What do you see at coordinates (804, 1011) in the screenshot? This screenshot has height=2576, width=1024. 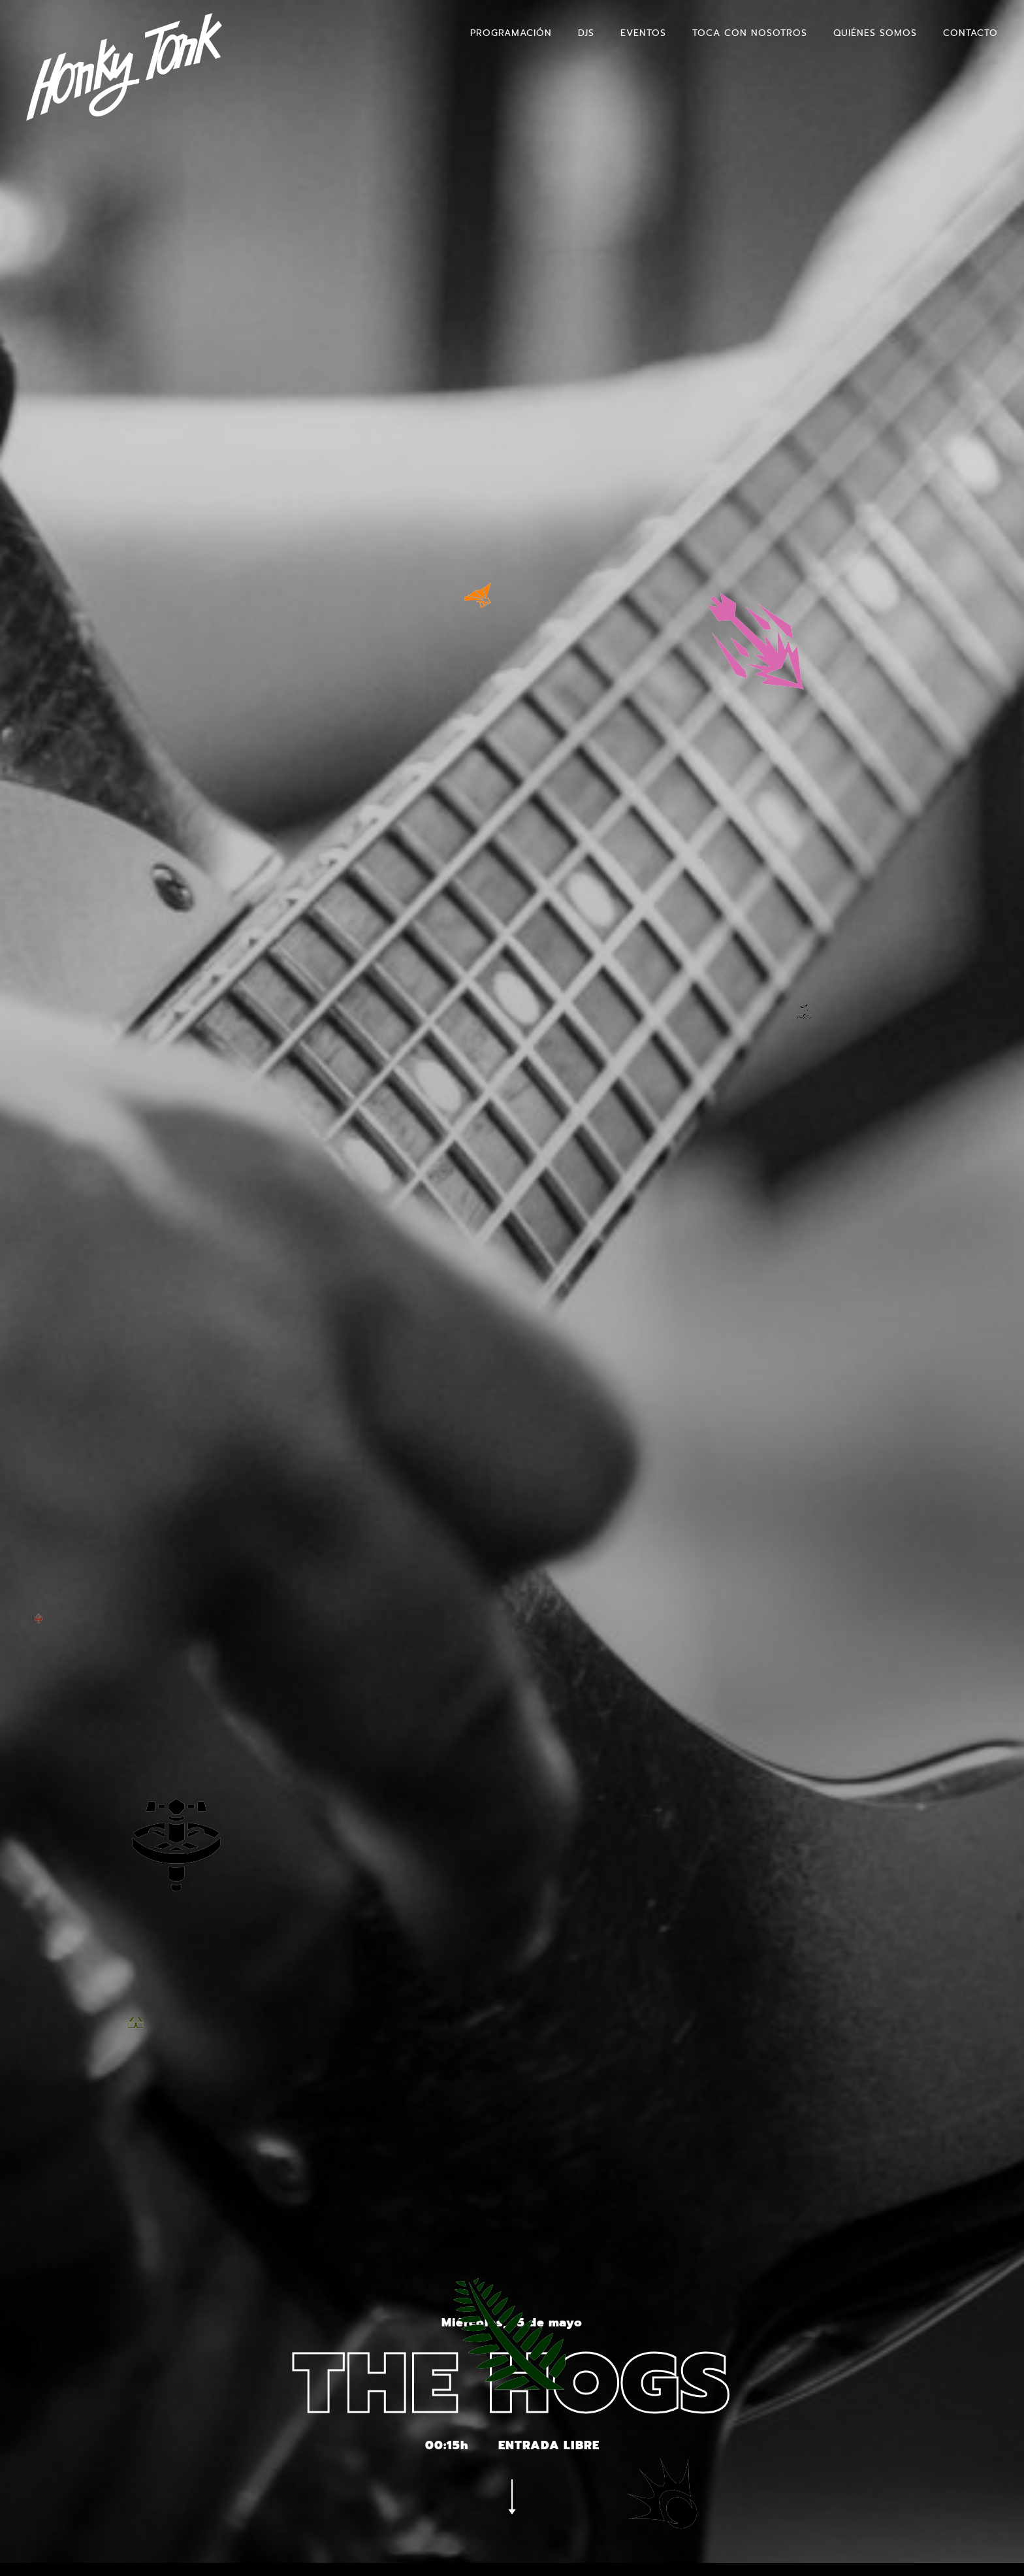 I see `view plant root system details` at bounding box center [804, 1011].